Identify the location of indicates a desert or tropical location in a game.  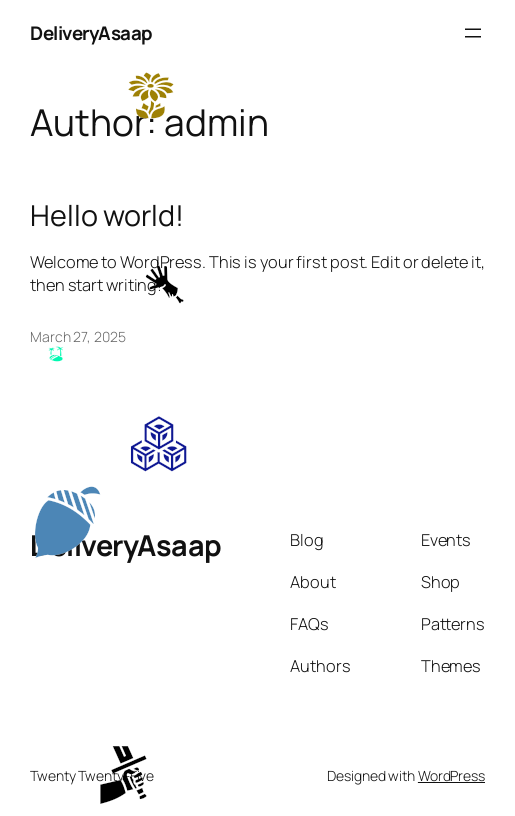
(56, 354).